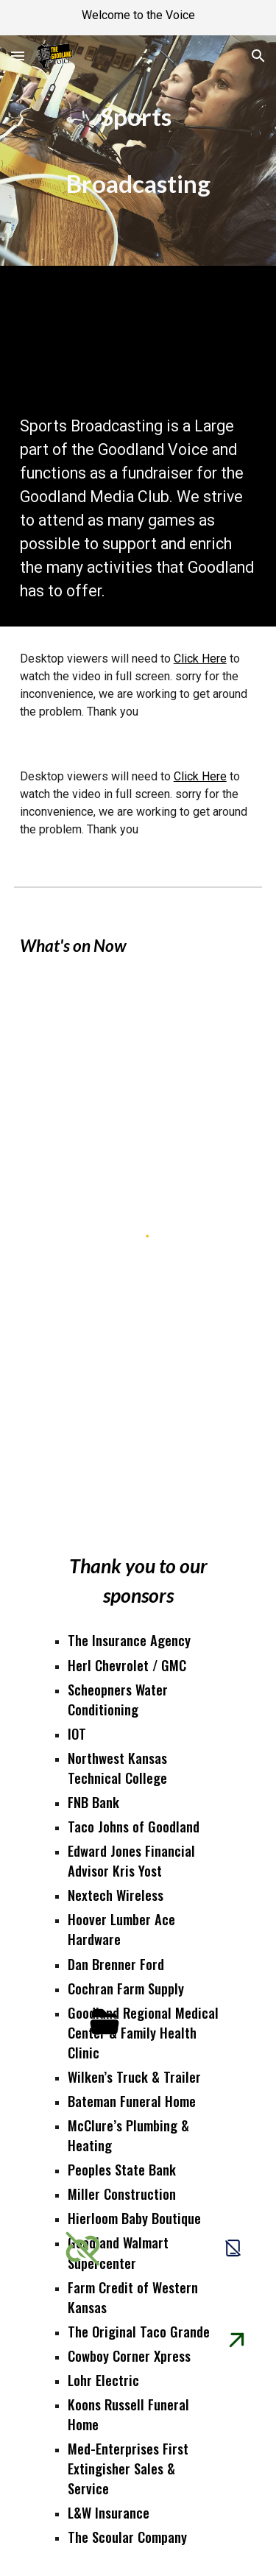  I want to click on open link in new tab or window, so click(236, 2340).